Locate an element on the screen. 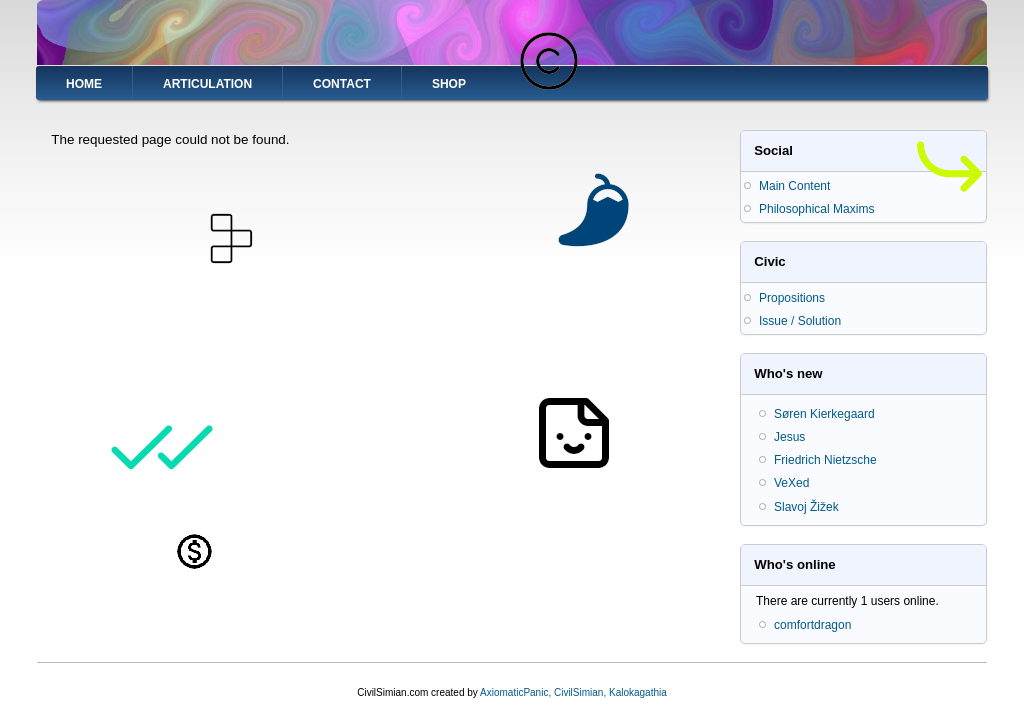  indicates copyrighted content is located at coordinates (549, 61).